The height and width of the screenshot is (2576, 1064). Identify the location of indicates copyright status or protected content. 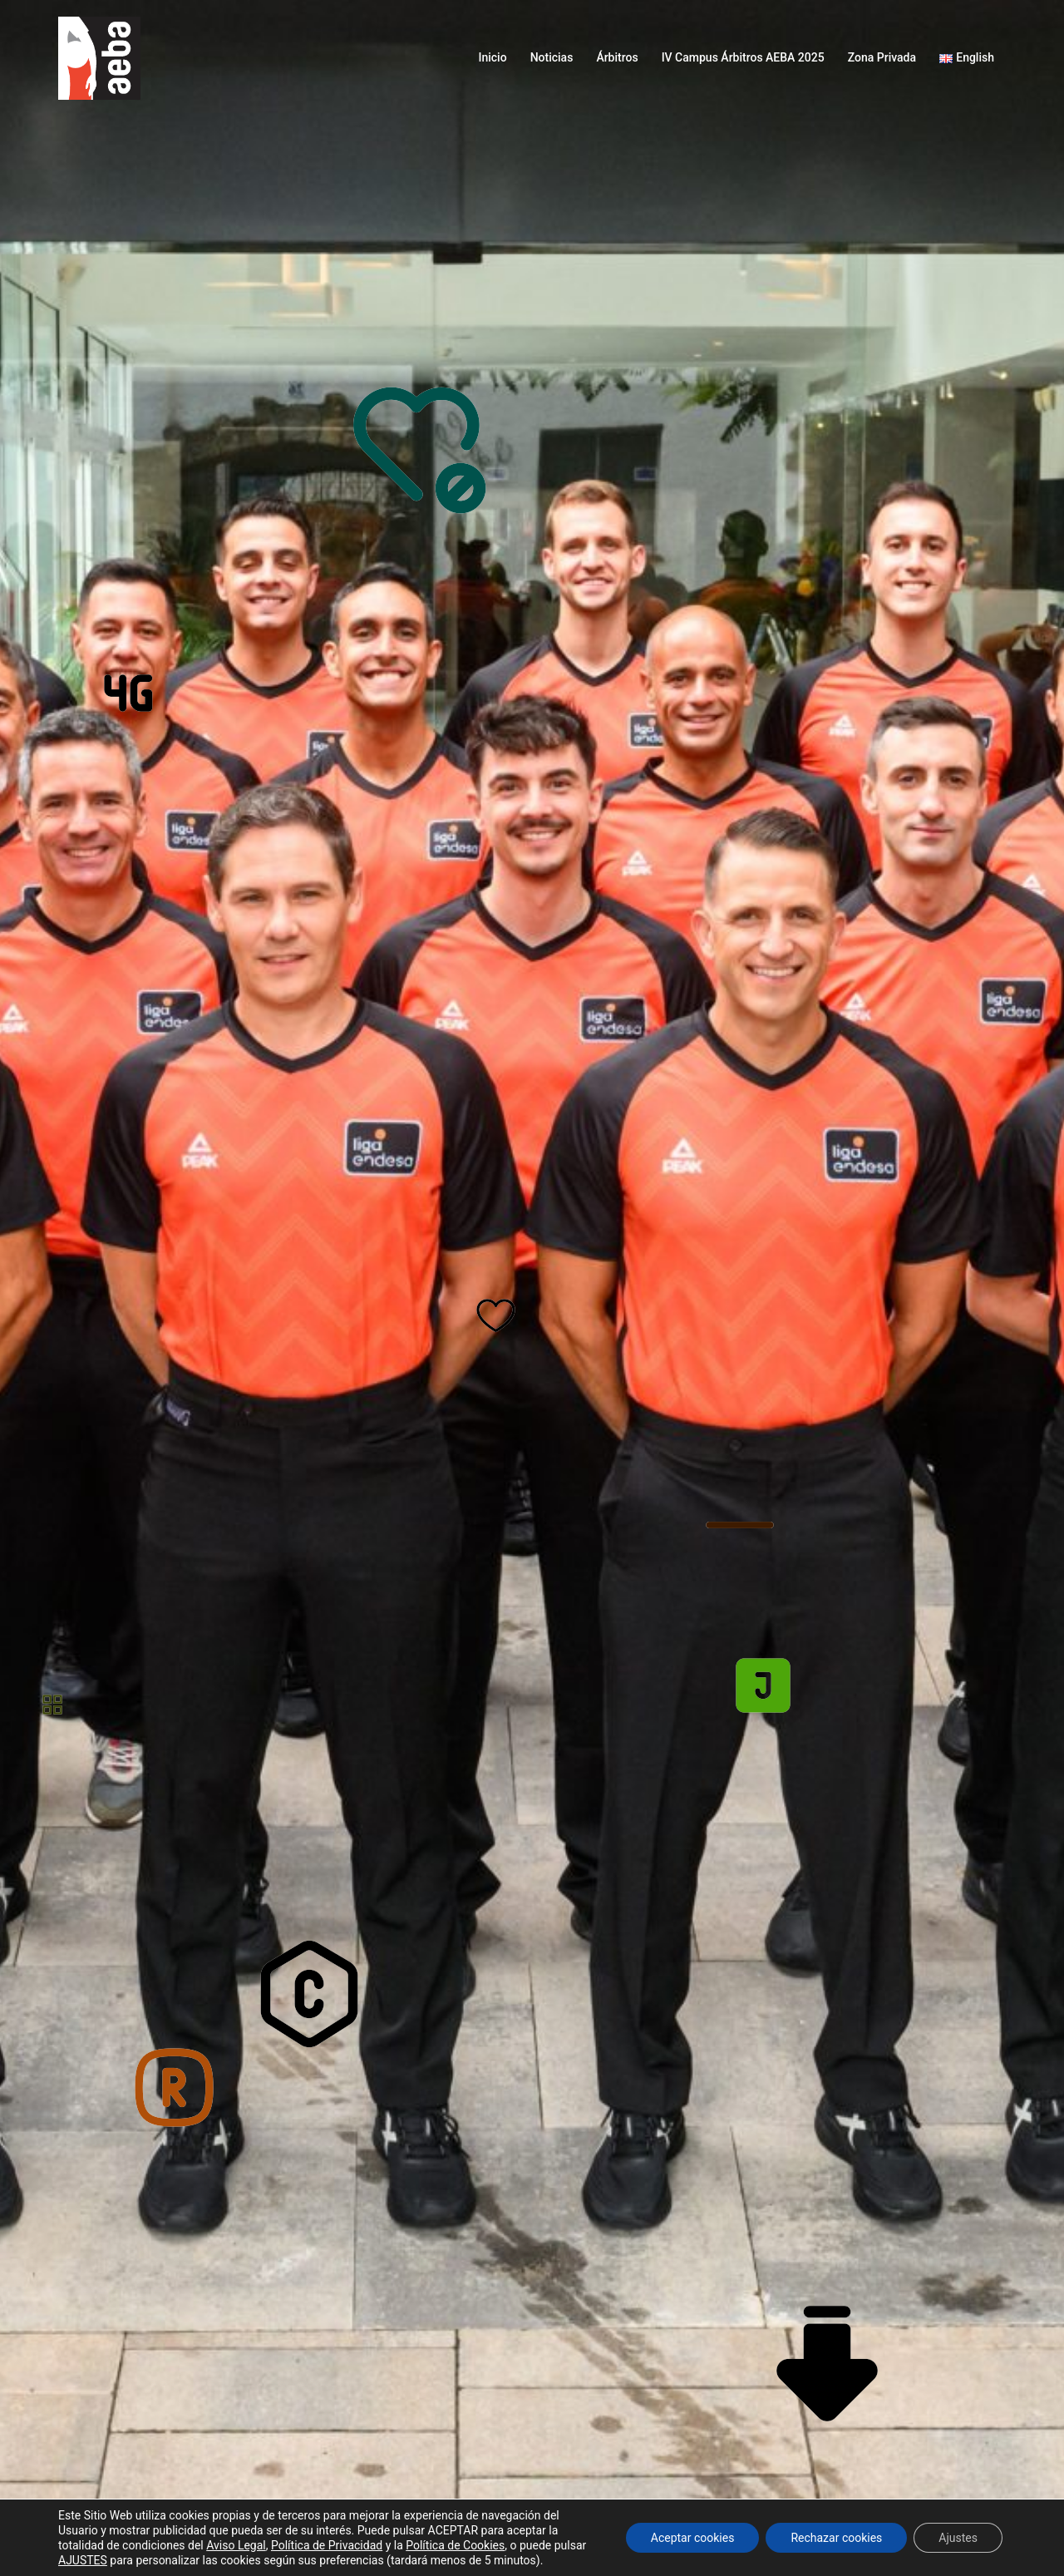
(309, 1994).